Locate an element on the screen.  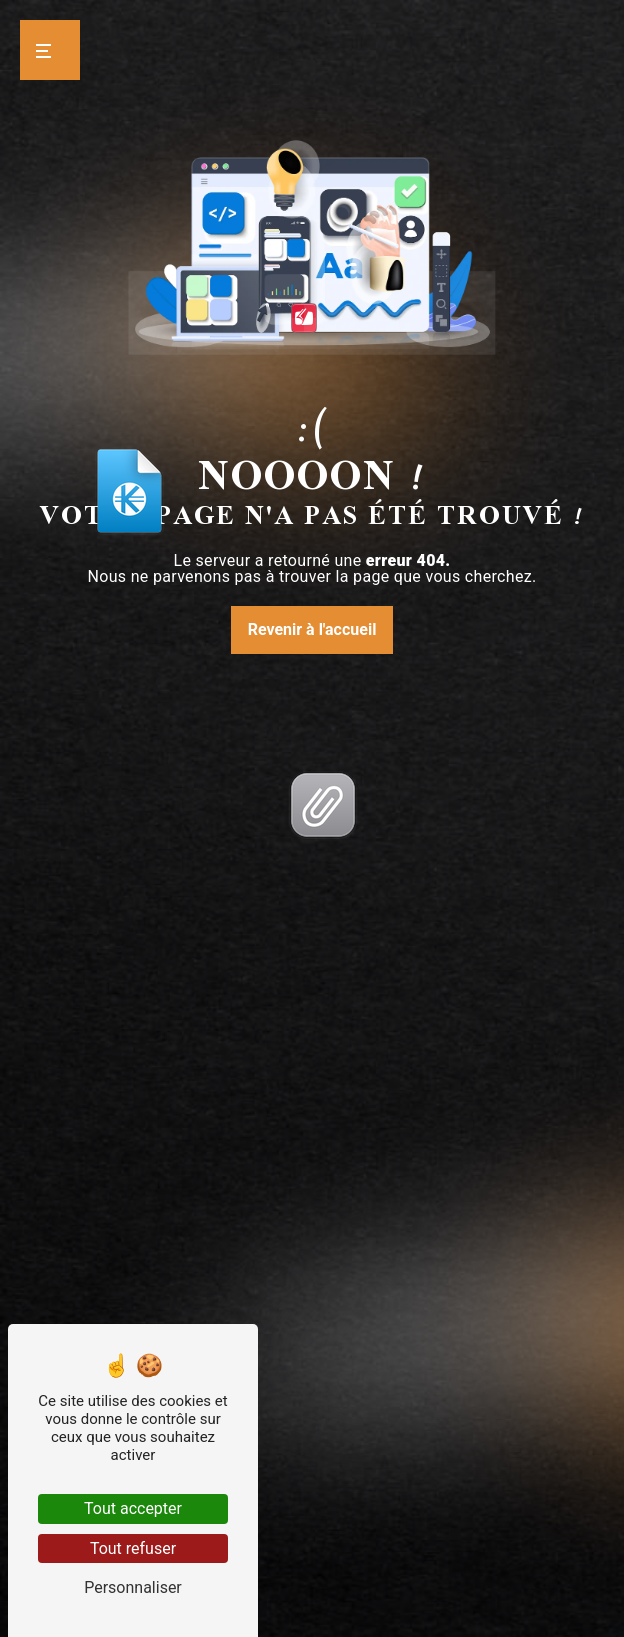
open a KMyMoney financial data file is located at coordinates (129, 492).